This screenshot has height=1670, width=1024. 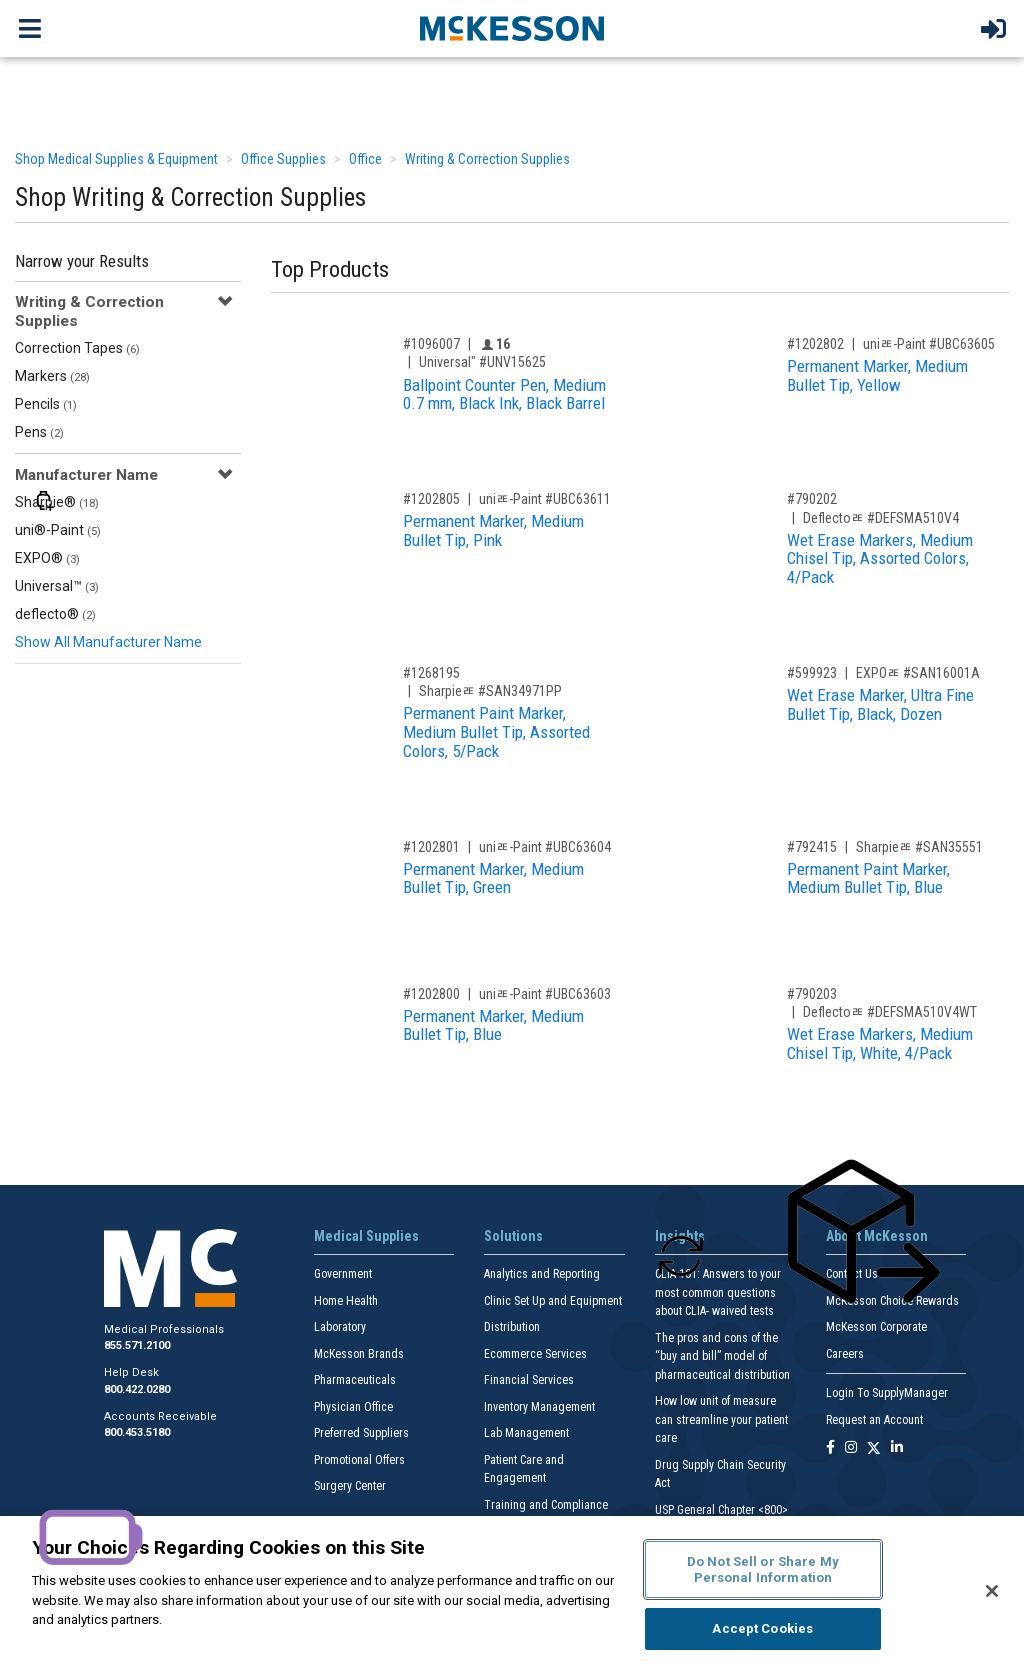 I want to click on add a new smartwatch device, so click(x=43, y=500).